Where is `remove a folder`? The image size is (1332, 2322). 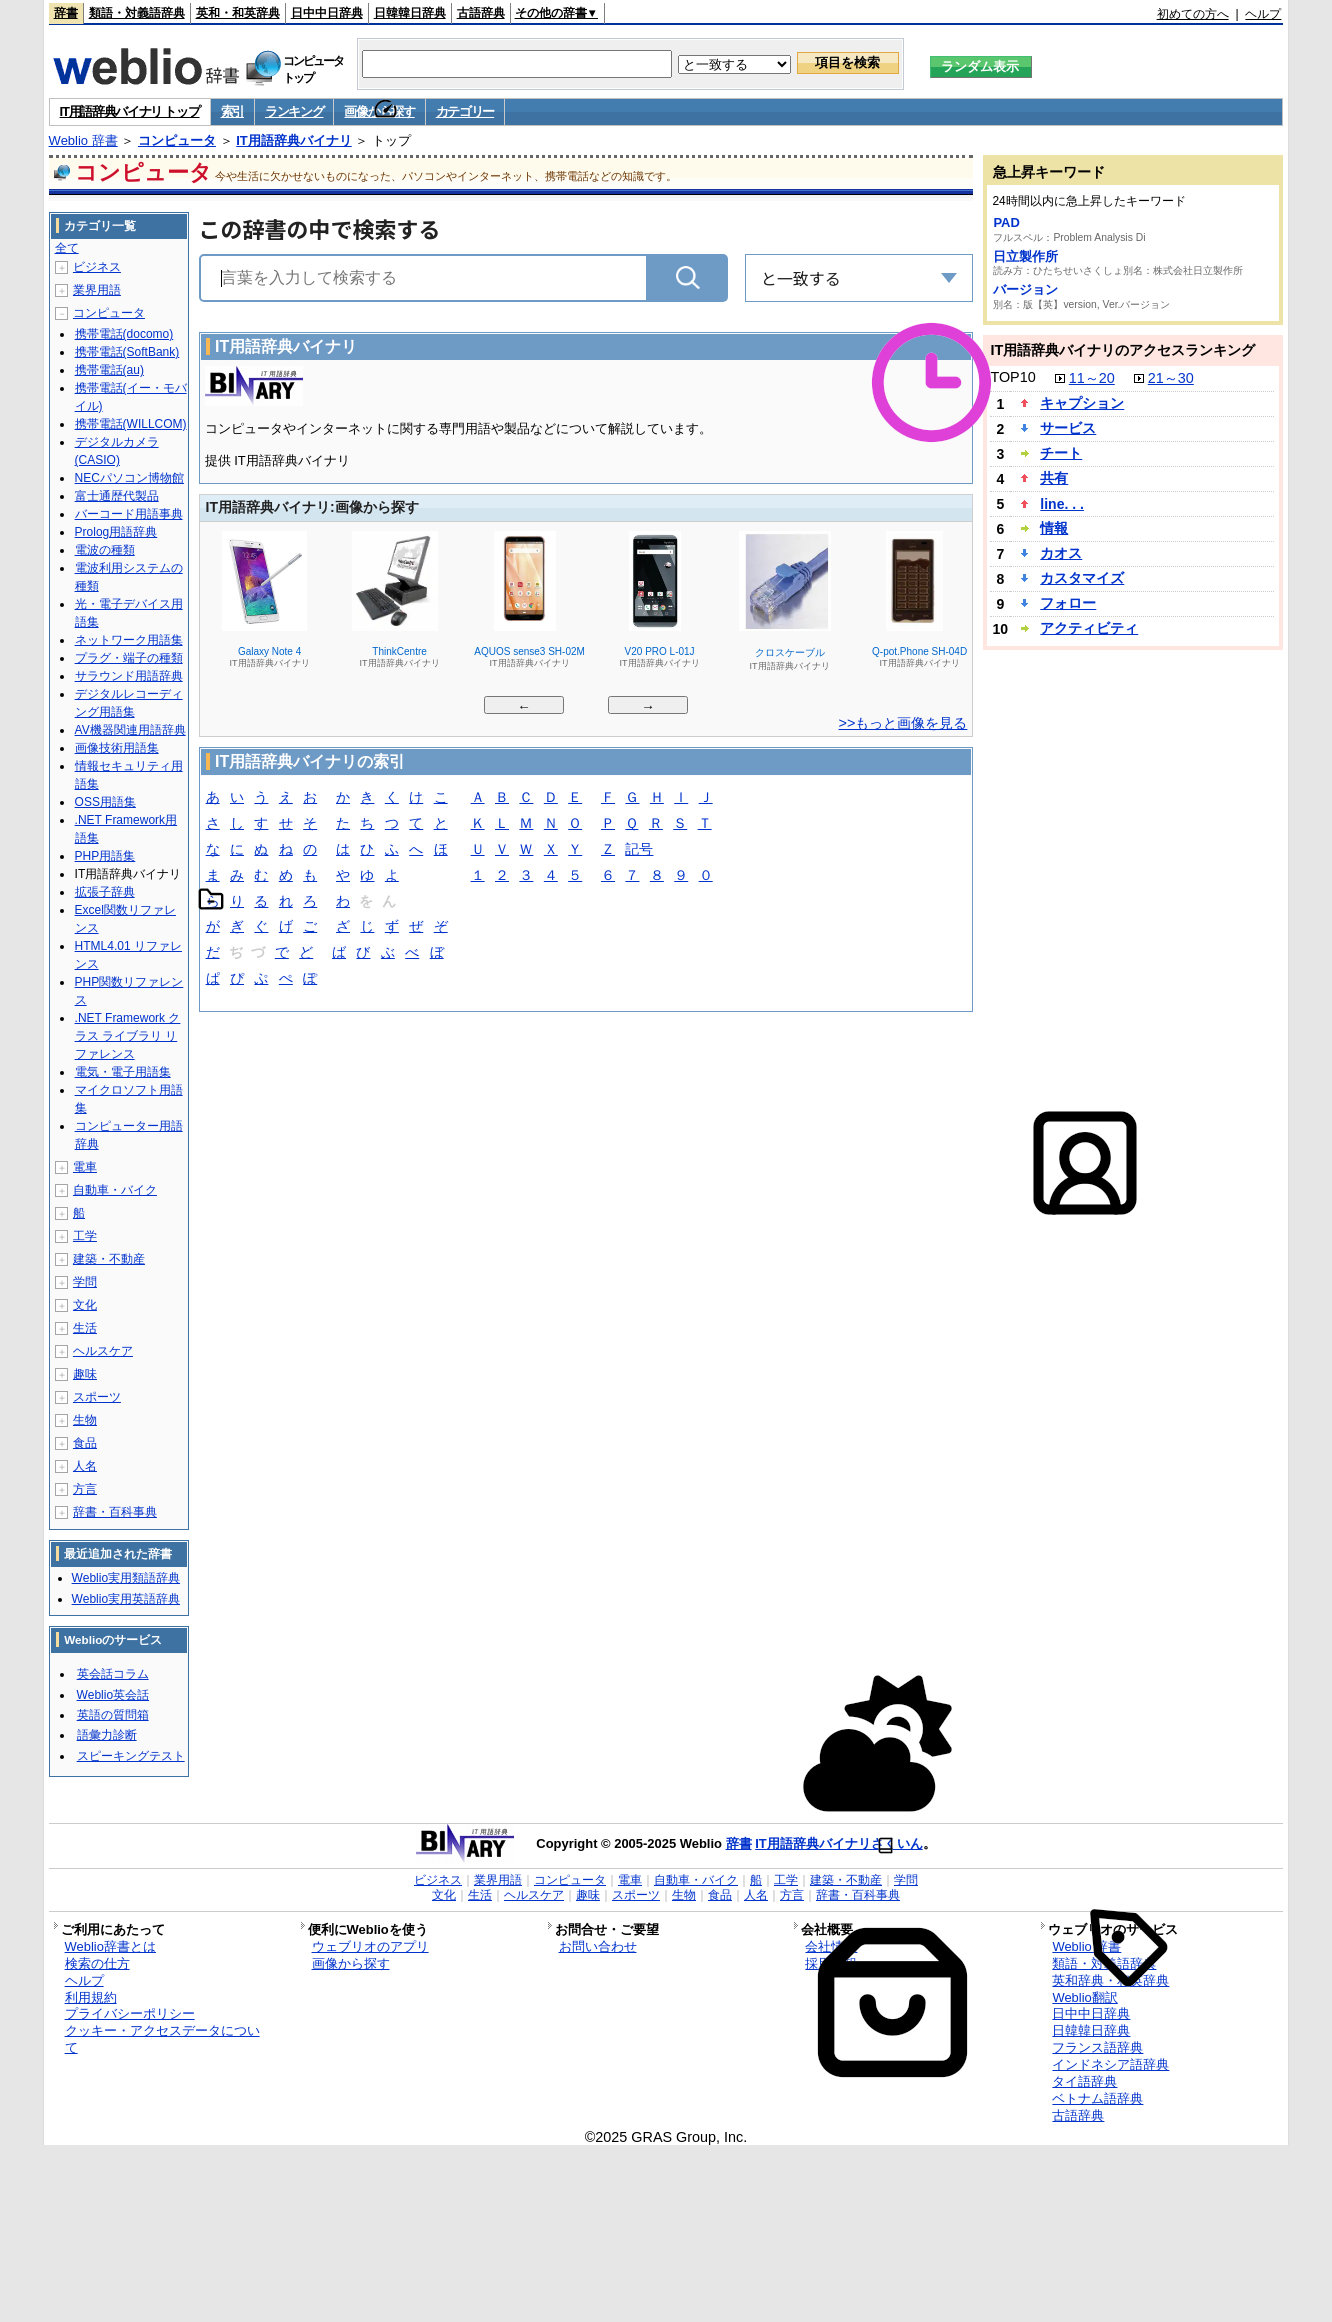
remove a folder is located at coordinates (211, 899).